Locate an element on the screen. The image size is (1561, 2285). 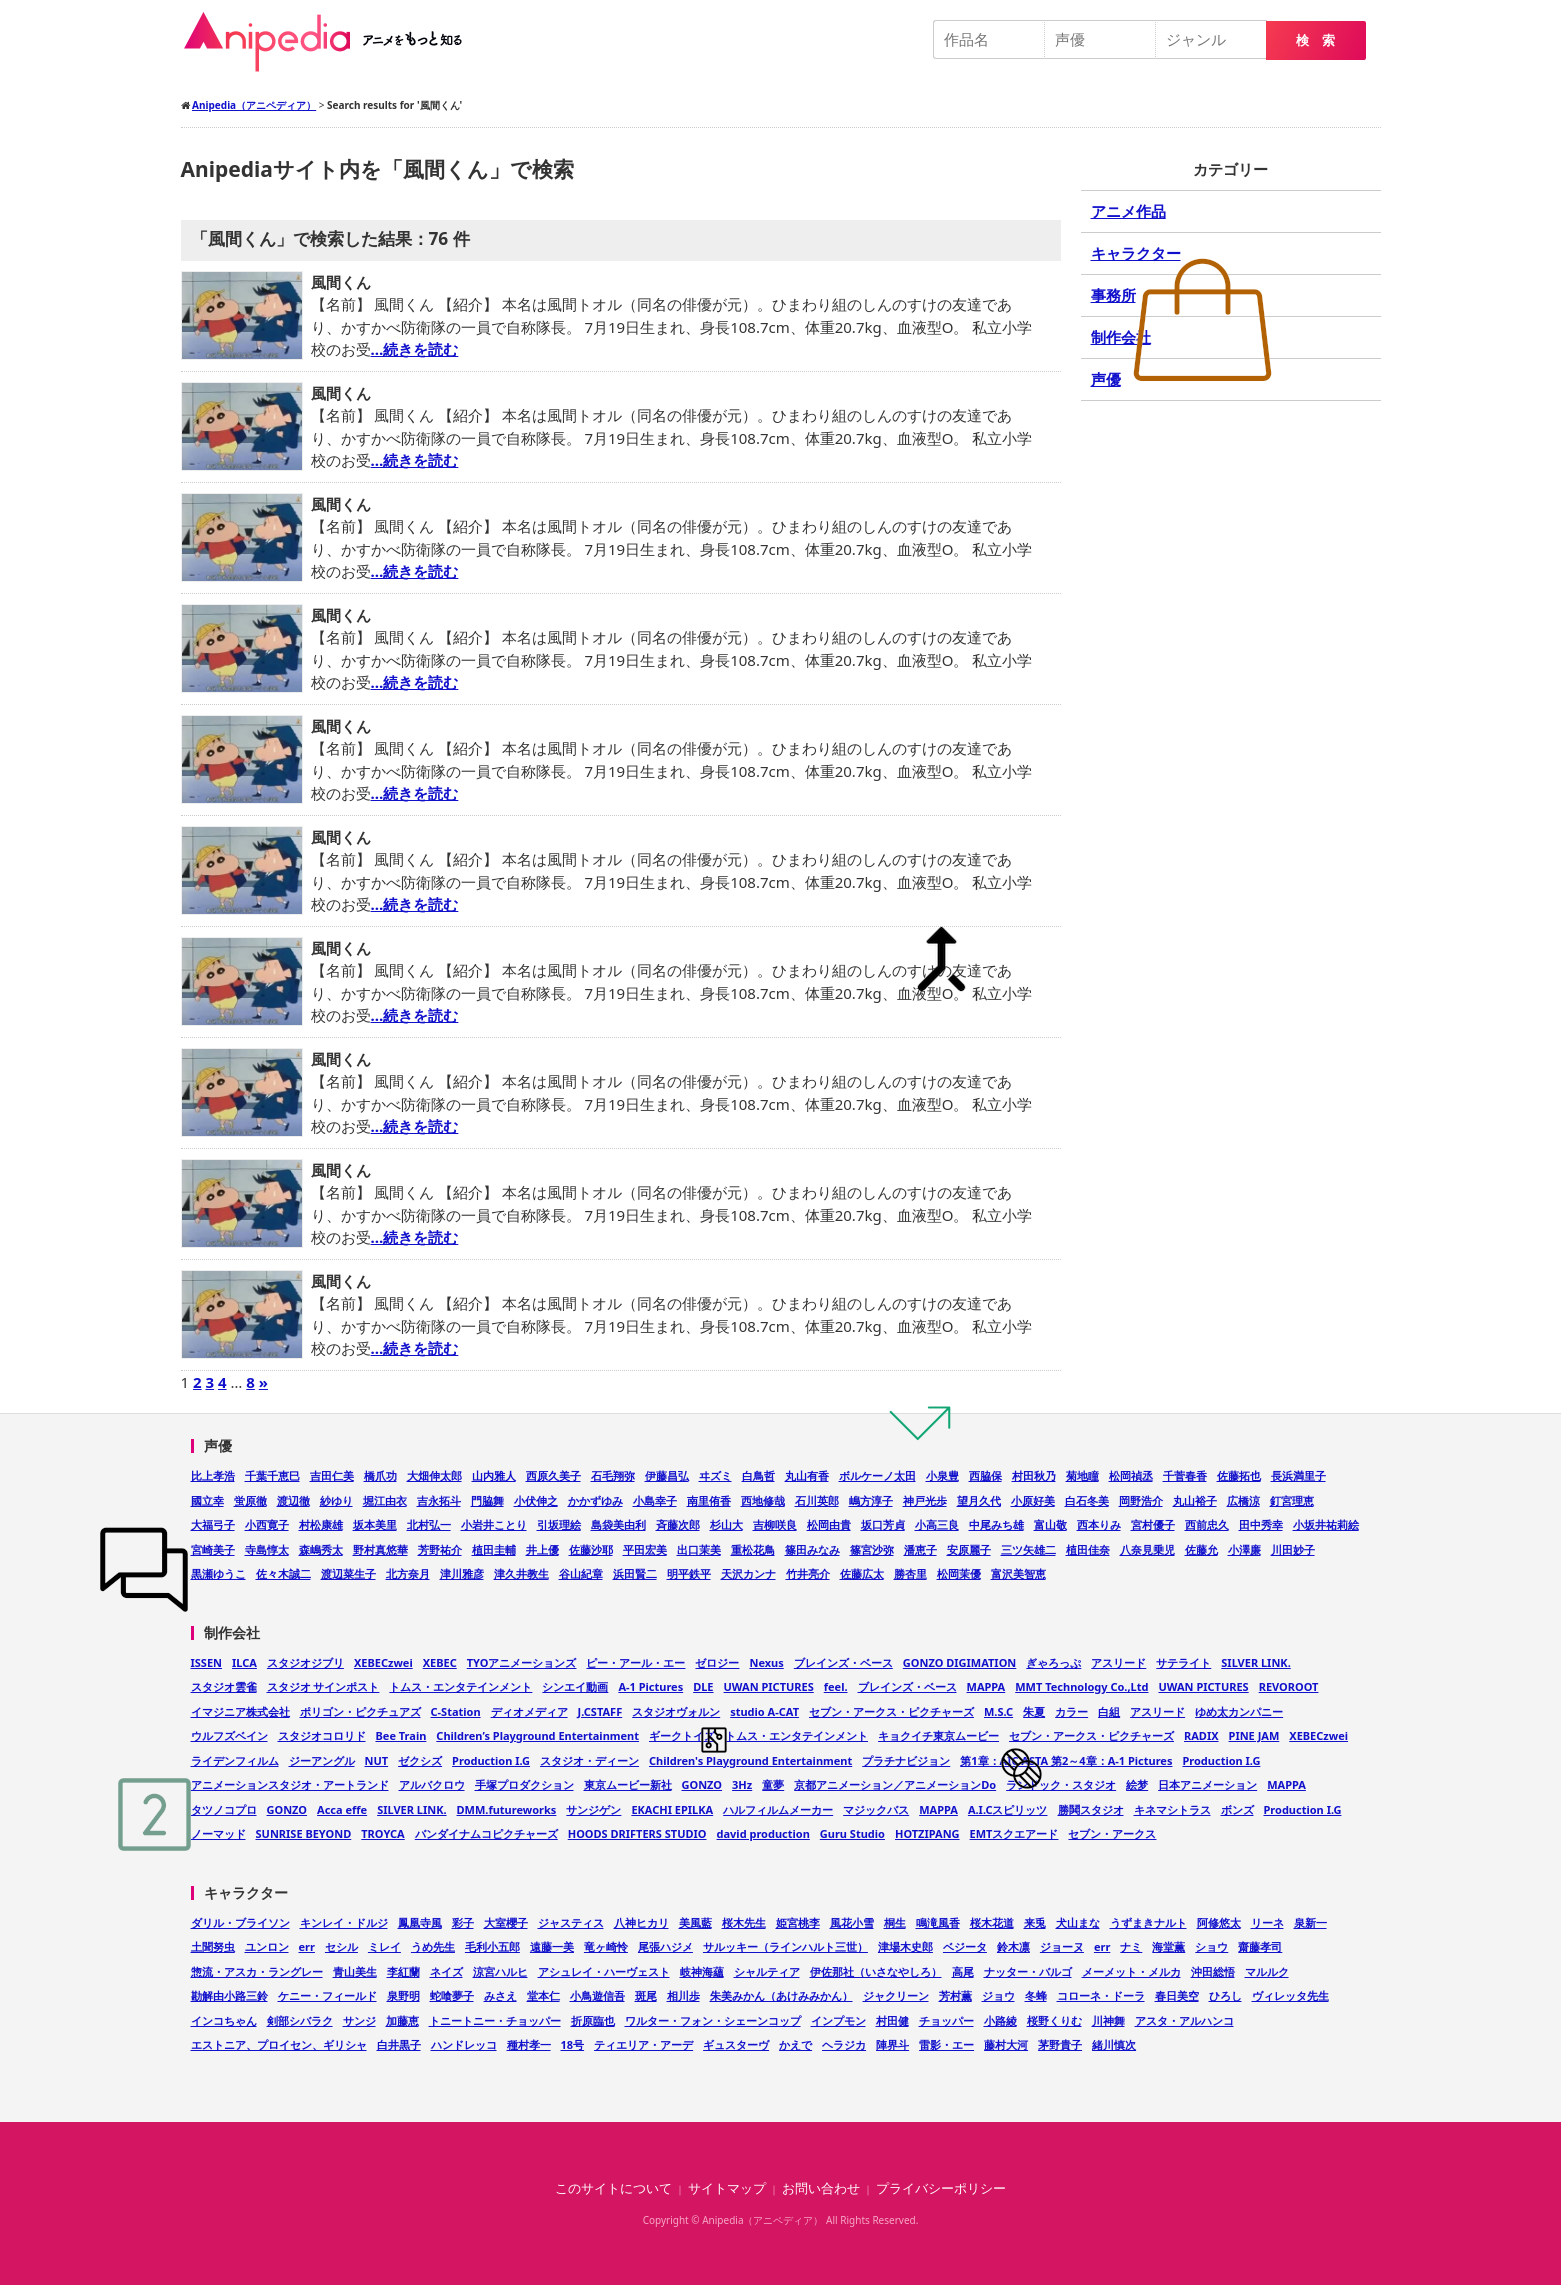
open your conversations is located at coordinates (144, 1568).